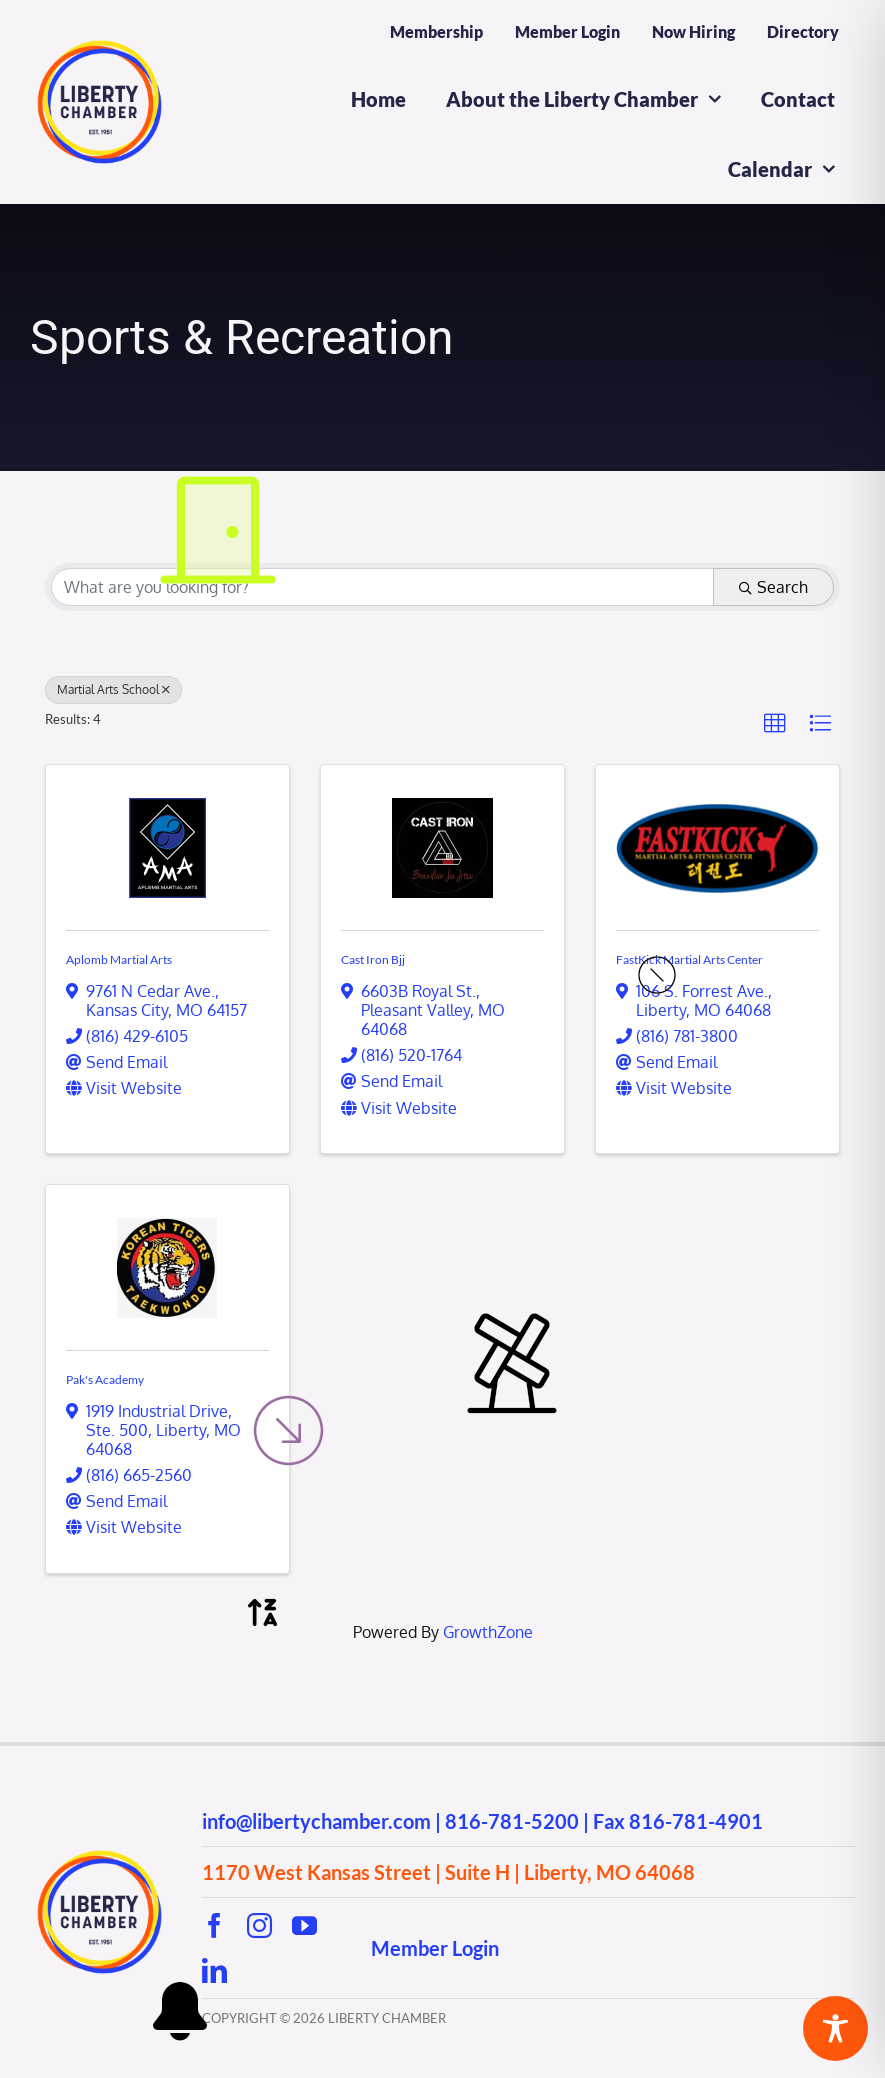  What do you see at coordinates (288, 1430) in the screenshot?
I see `navigate to the next item diagonally` at bounding box center [288, 1430].